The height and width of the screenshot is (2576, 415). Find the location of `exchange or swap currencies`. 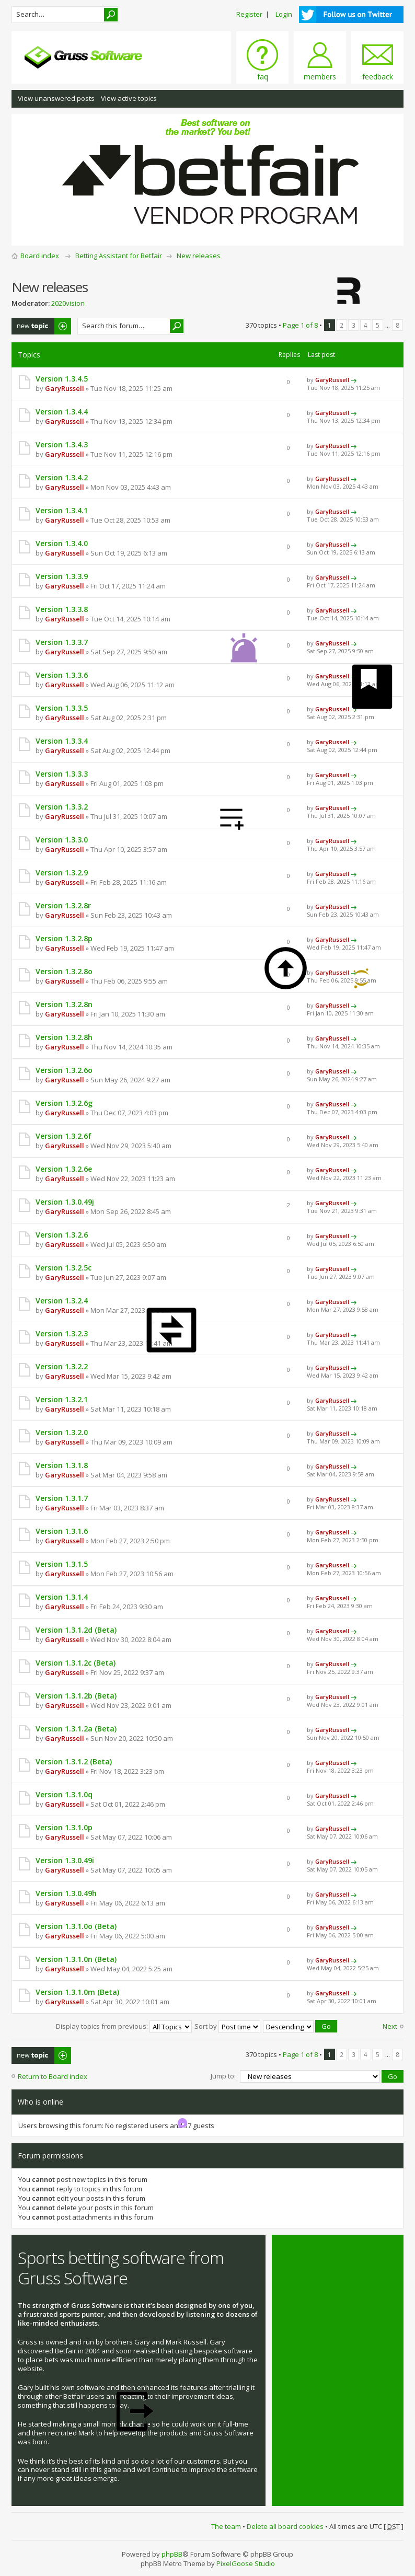

exchange or swap currencies is located at coordinates (171, 1330).